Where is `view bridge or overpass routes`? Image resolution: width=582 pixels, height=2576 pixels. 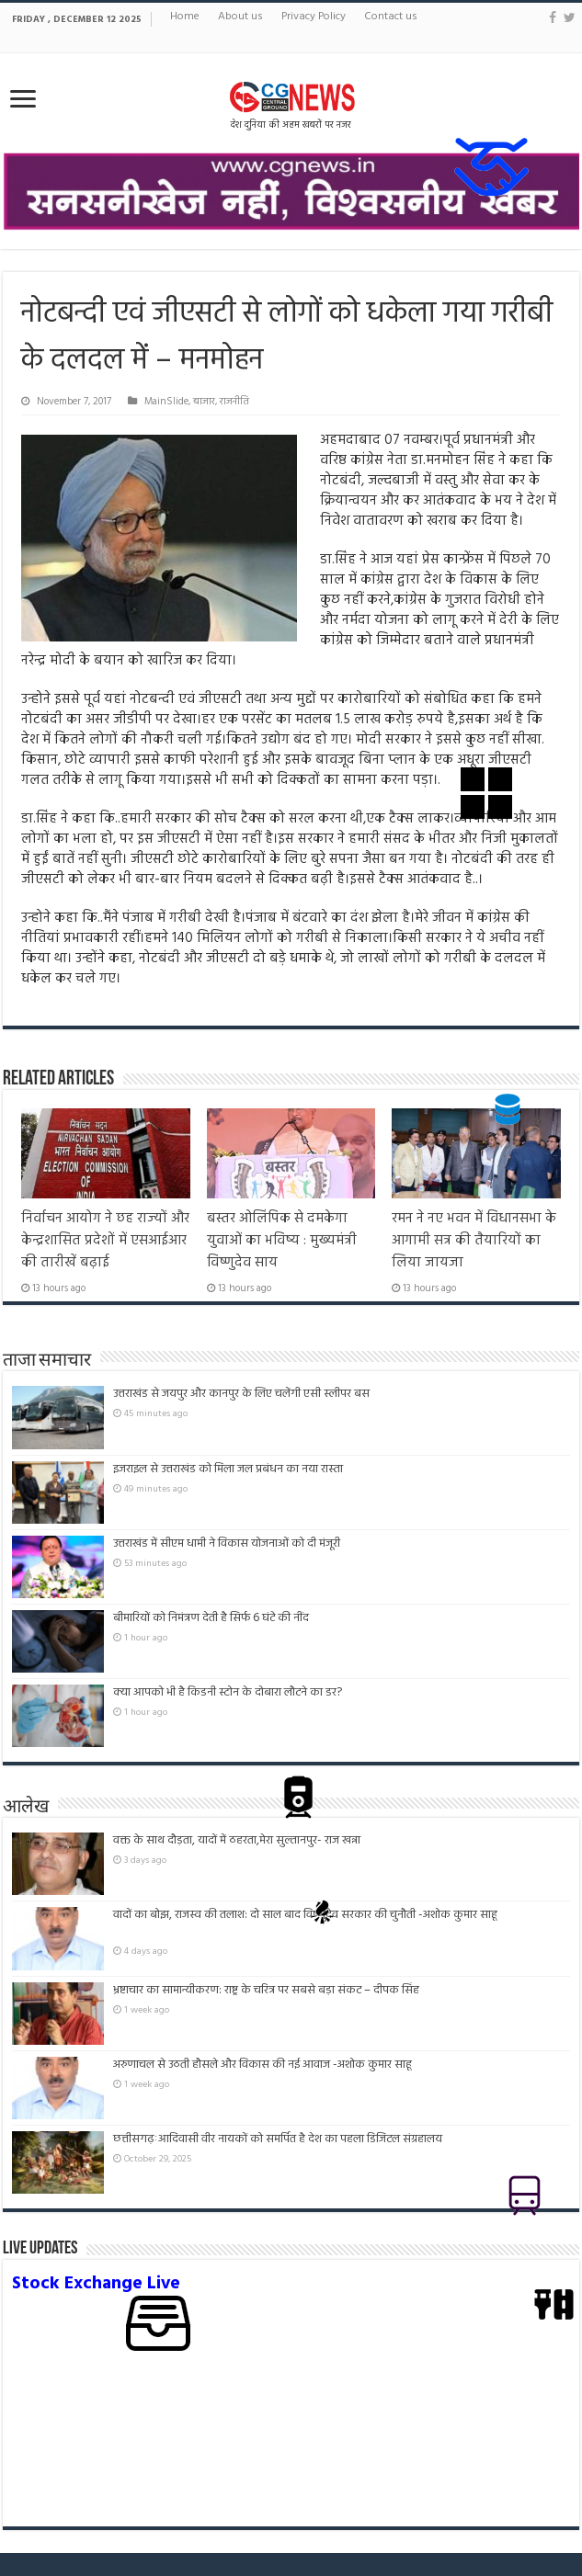
view bridge or overpass routes is located at coordinates (553, 2304).